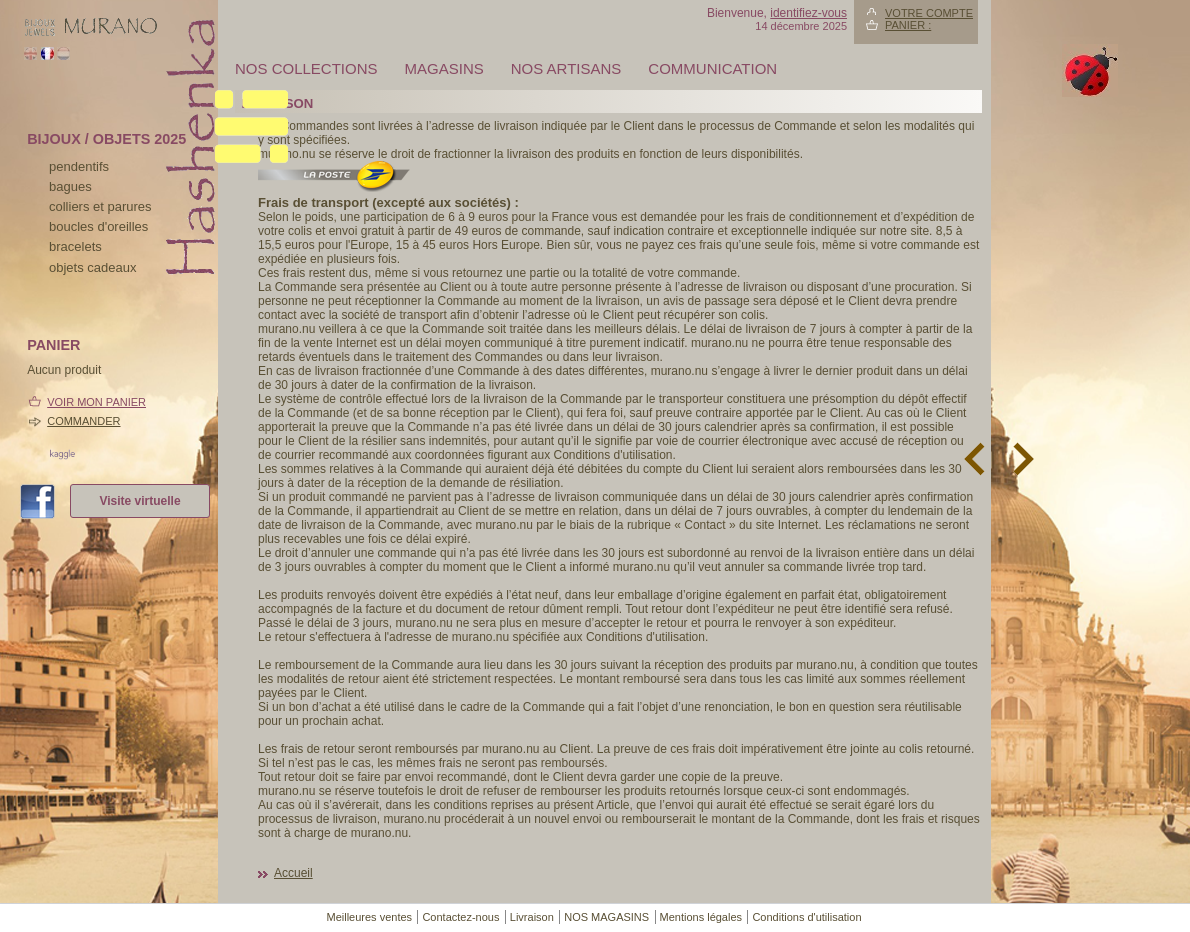 This screenshot has height=932, width=1190. I want to click on open kaggle website or app, so click(62, 454).